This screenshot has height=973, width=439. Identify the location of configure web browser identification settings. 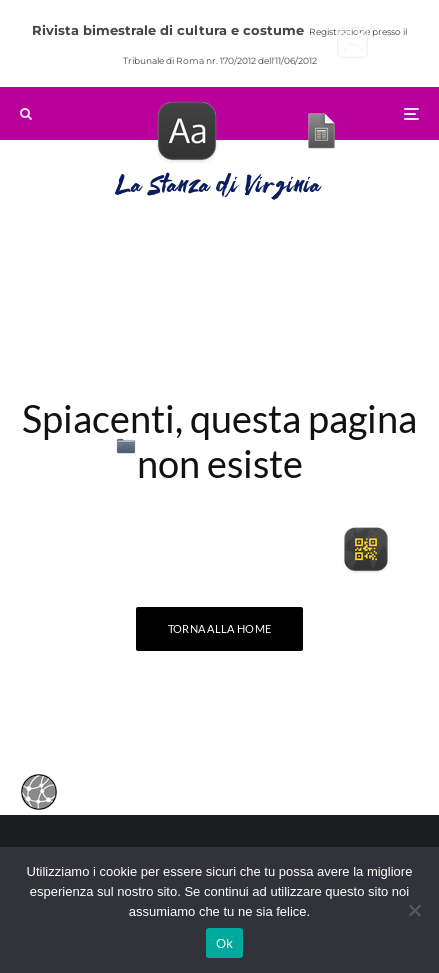
(366, 550).